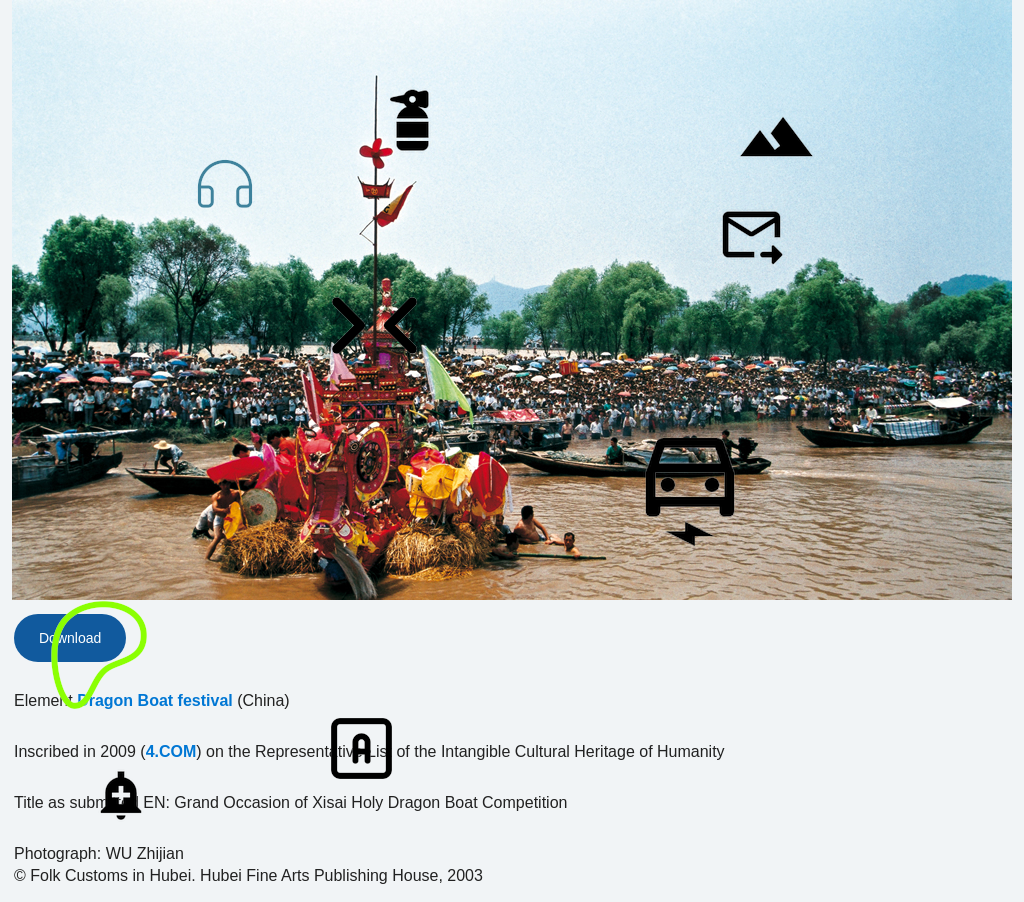 Image resolution: width=1024 pixels, height=902 pixels. Describe the element at coordinates (412, 118) in the screenshot. I see `locate fire safety equipment` at that location.